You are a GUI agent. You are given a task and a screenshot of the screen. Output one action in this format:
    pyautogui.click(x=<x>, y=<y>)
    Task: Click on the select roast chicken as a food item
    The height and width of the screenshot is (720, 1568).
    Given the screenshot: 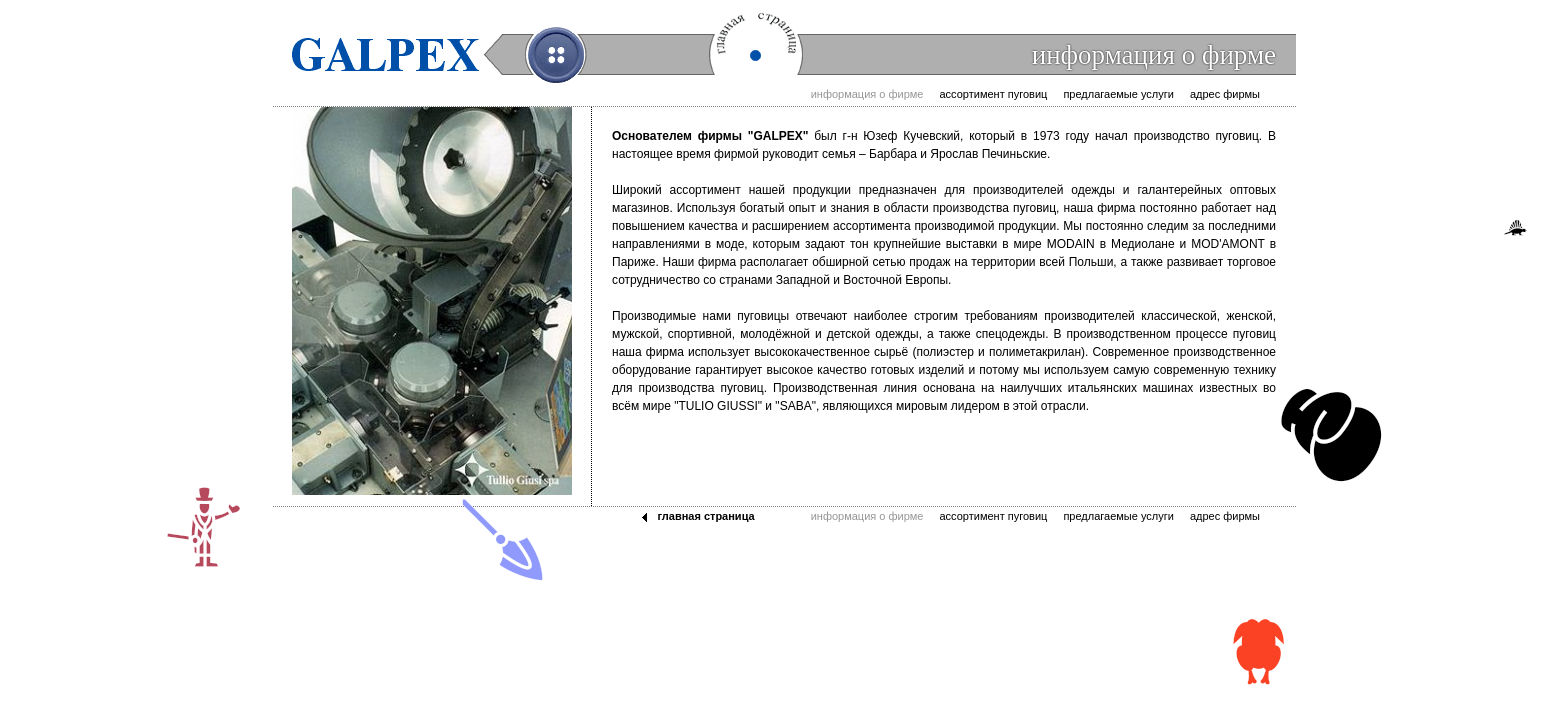 What is the action you would take?
    pyautogui.click(x=1259, y=651)
    